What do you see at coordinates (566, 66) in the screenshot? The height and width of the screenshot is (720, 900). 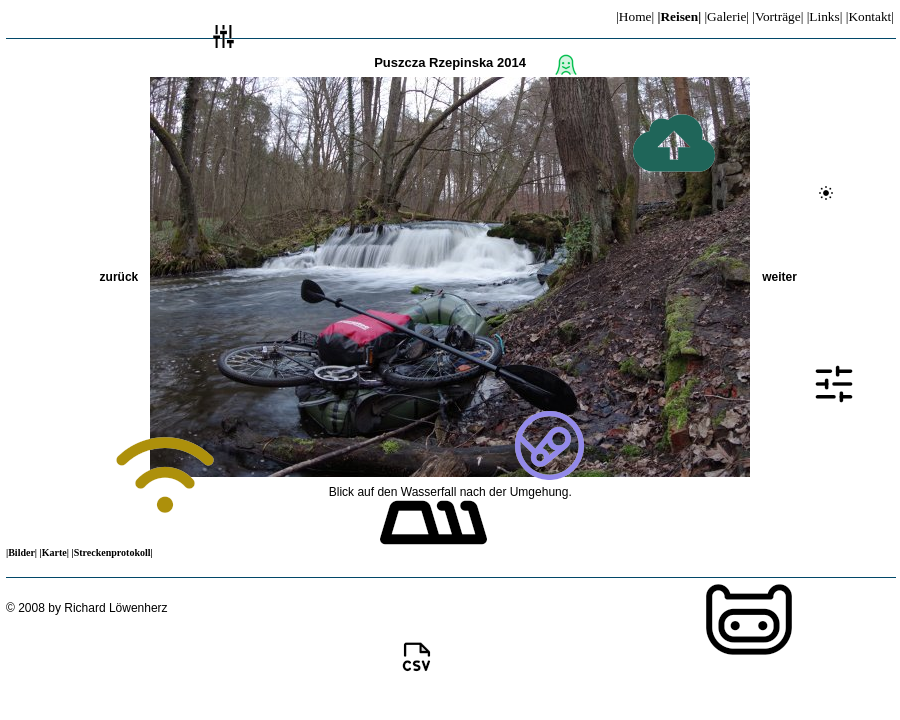 I see `linux operating system logo` at bounding box center [566, 66].